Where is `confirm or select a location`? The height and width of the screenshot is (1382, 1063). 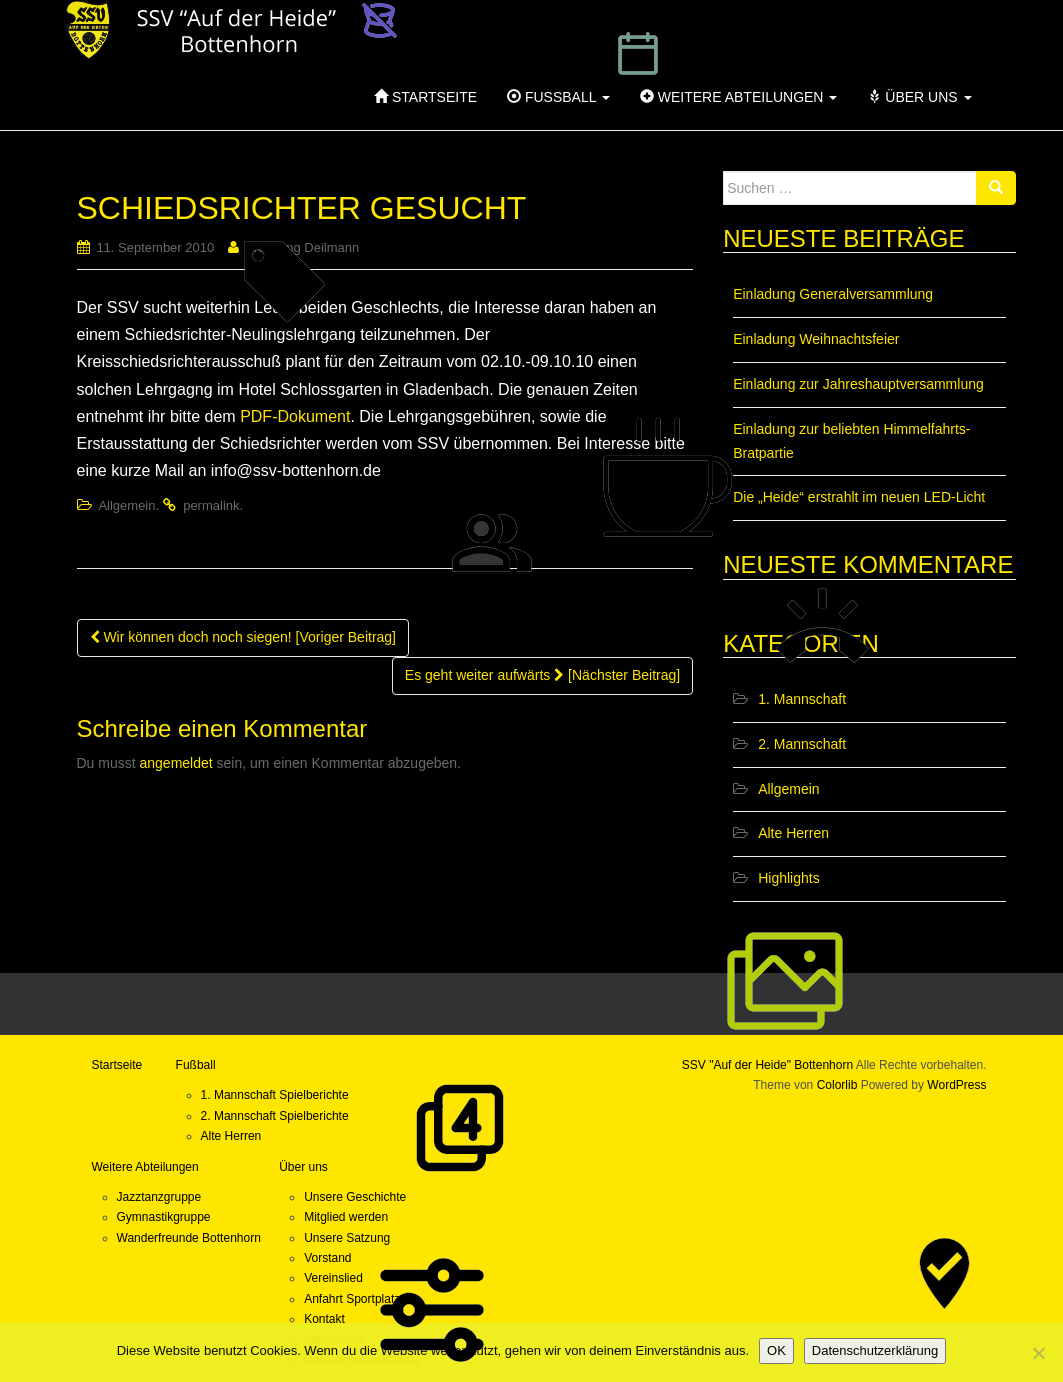
confirm or select a location is located at coordinates (944, 1273).